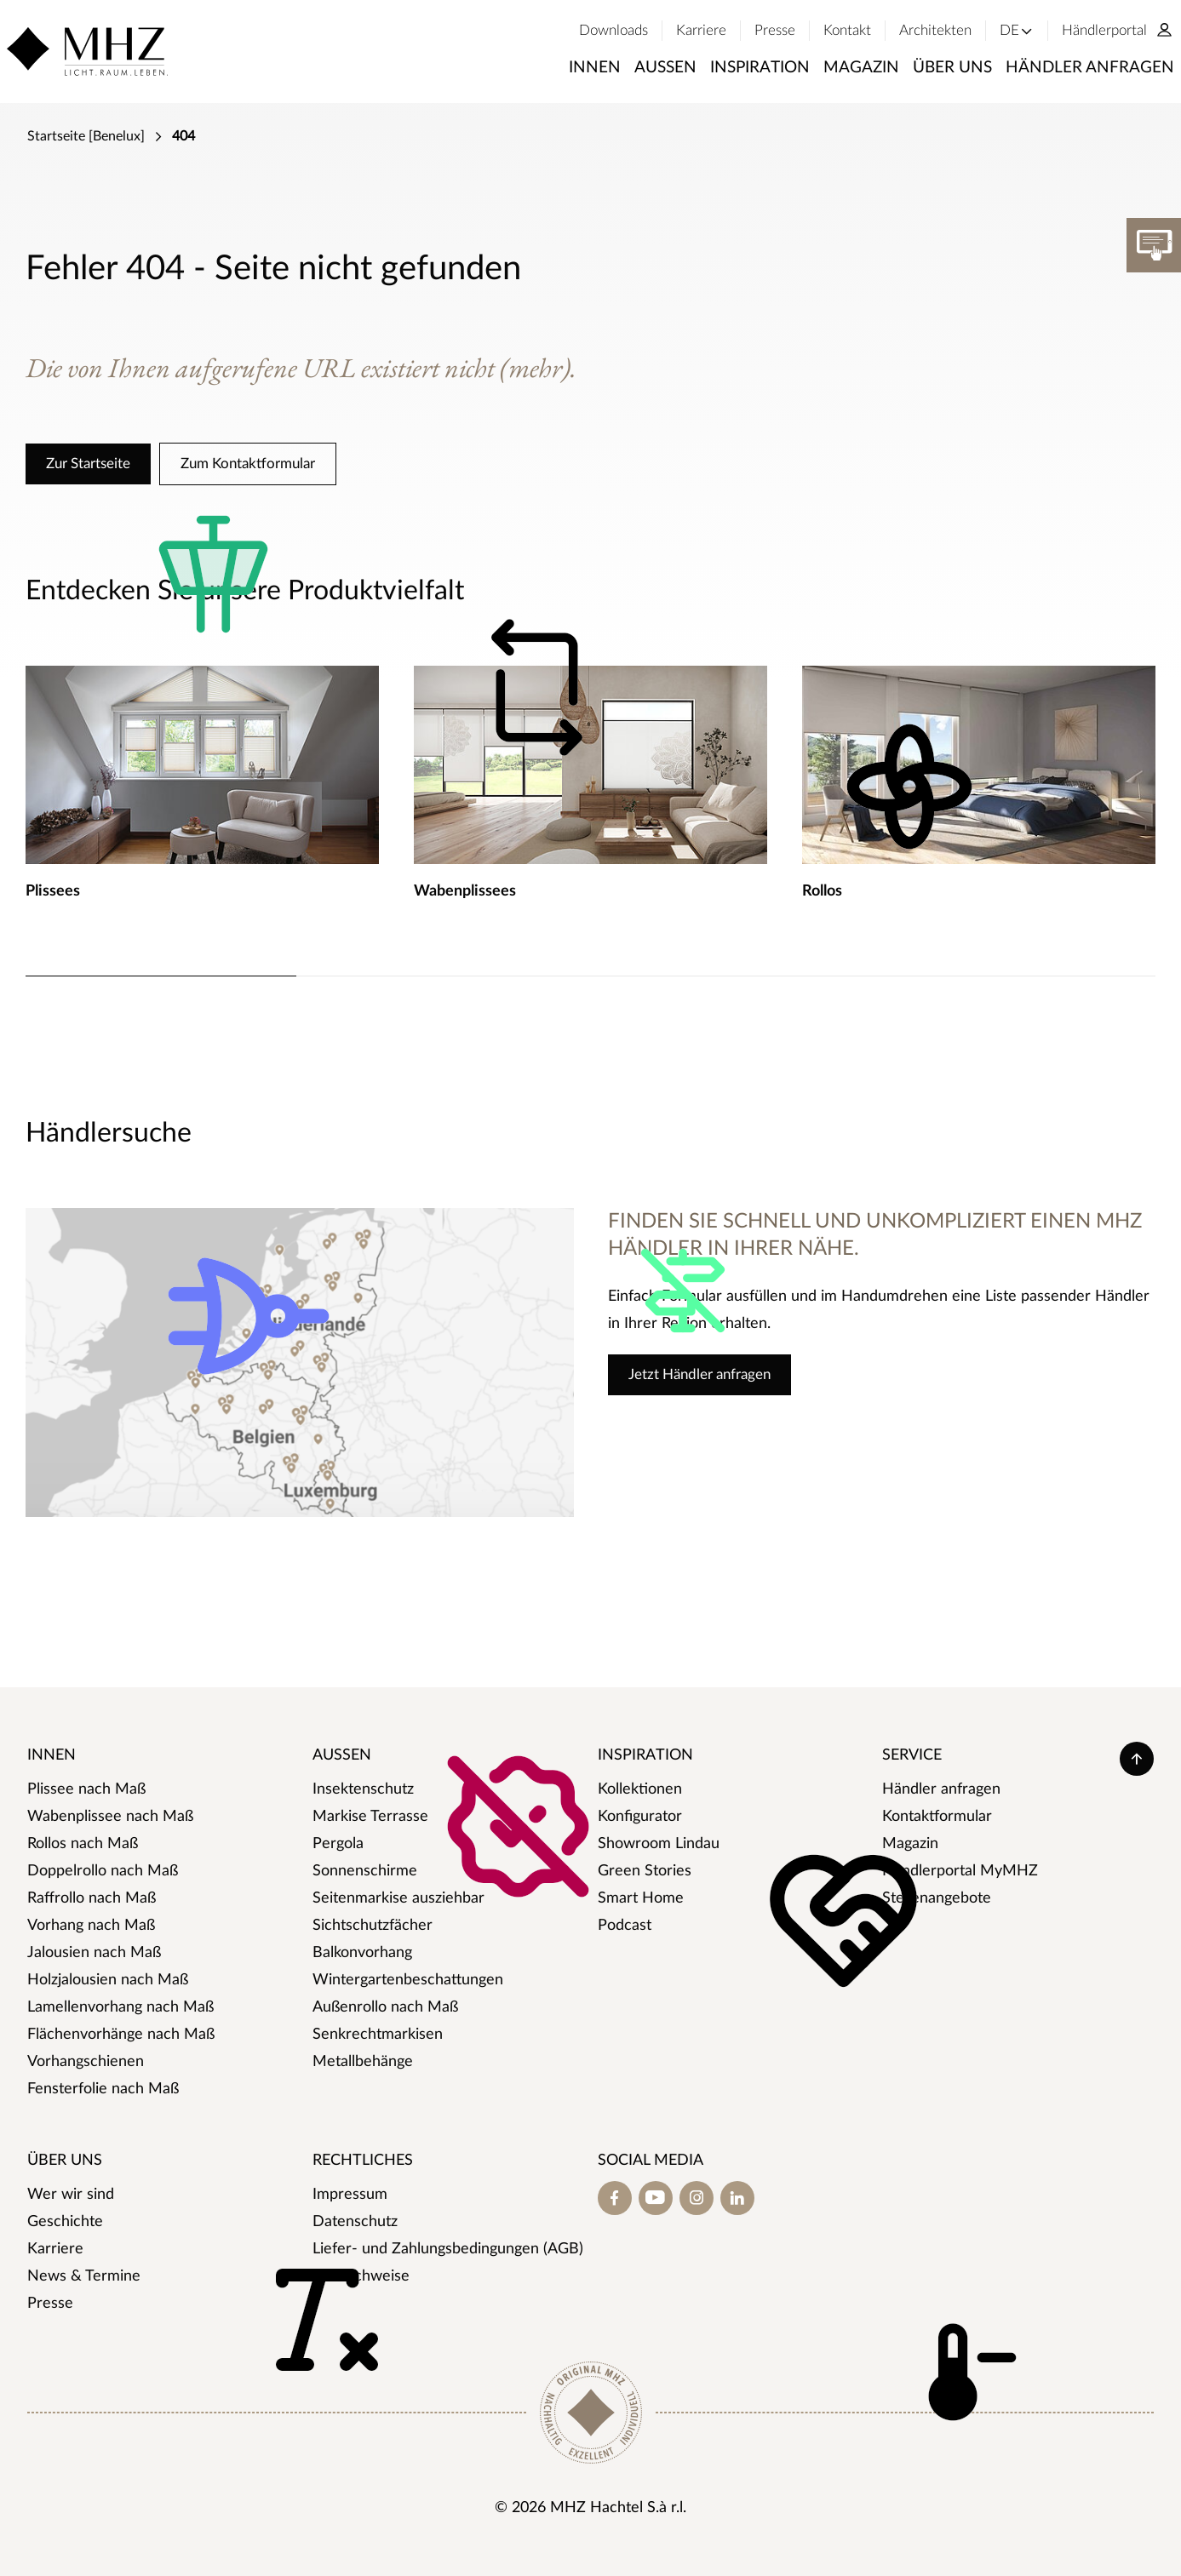  I want to click on discount or promotion unavailable, so click(518, 1826).